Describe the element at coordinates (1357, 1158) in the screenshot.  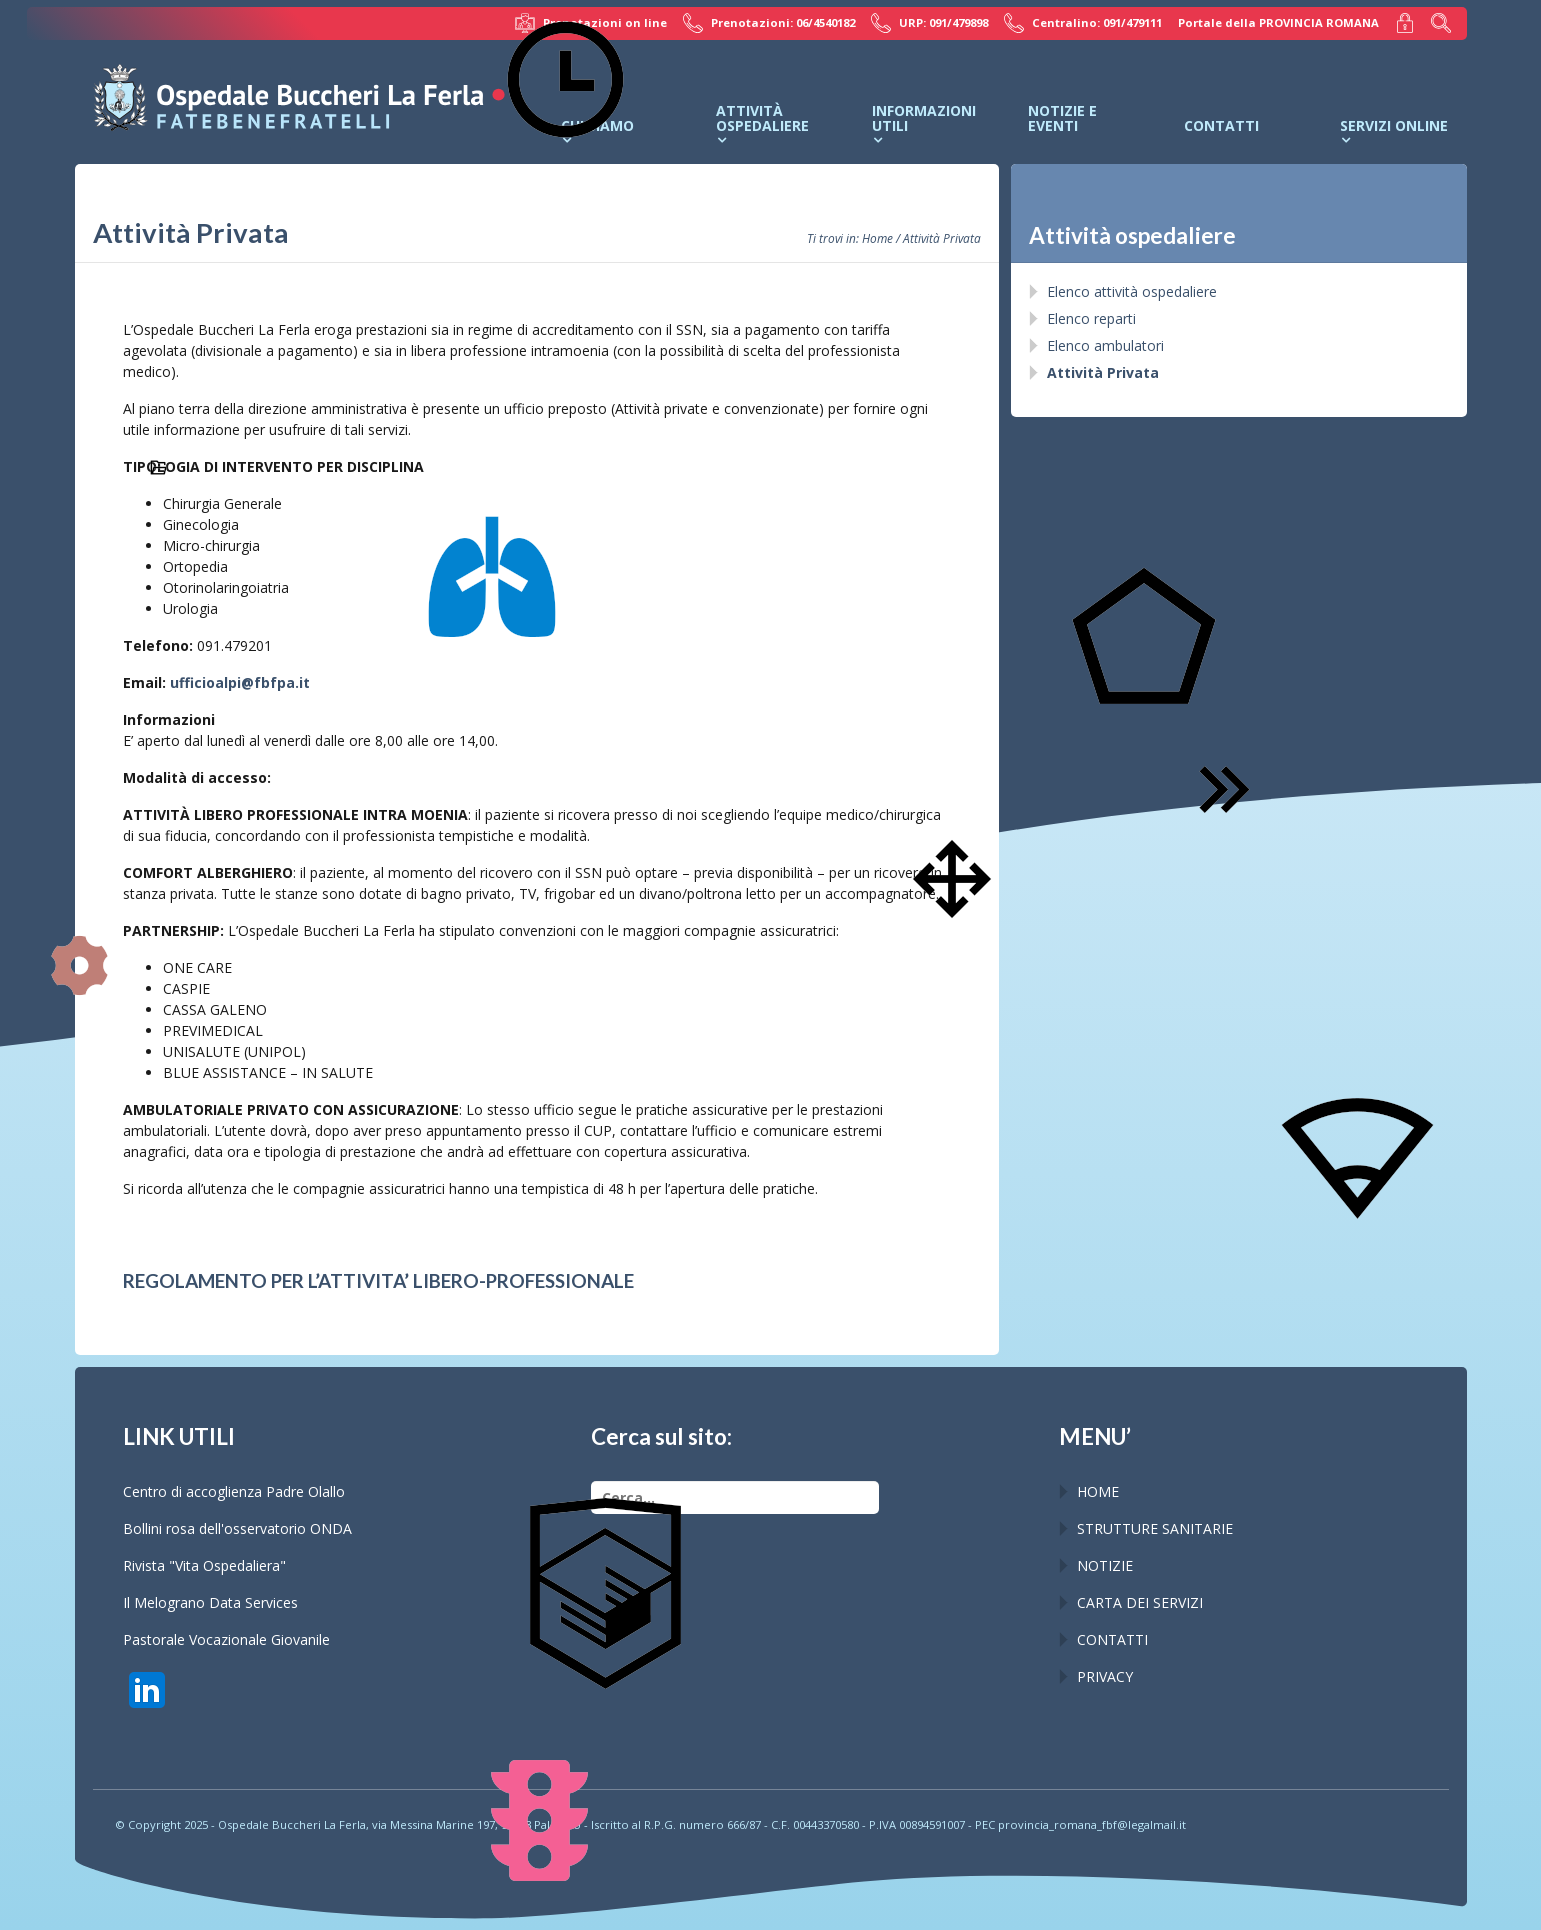
I see `indicates weak wifi signal strength` at that location.